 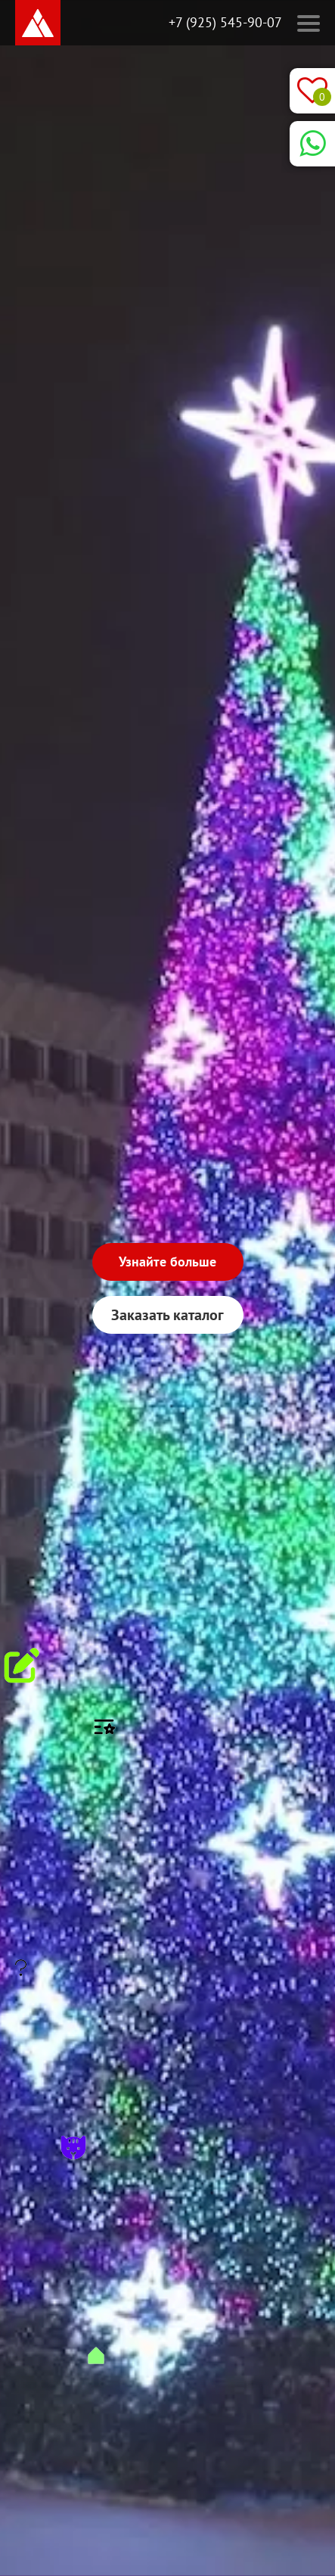 What do you see at coordinates (104, 1726) in the screenshot?
I see `view your favorites list` at bounding box center [104, 1726].